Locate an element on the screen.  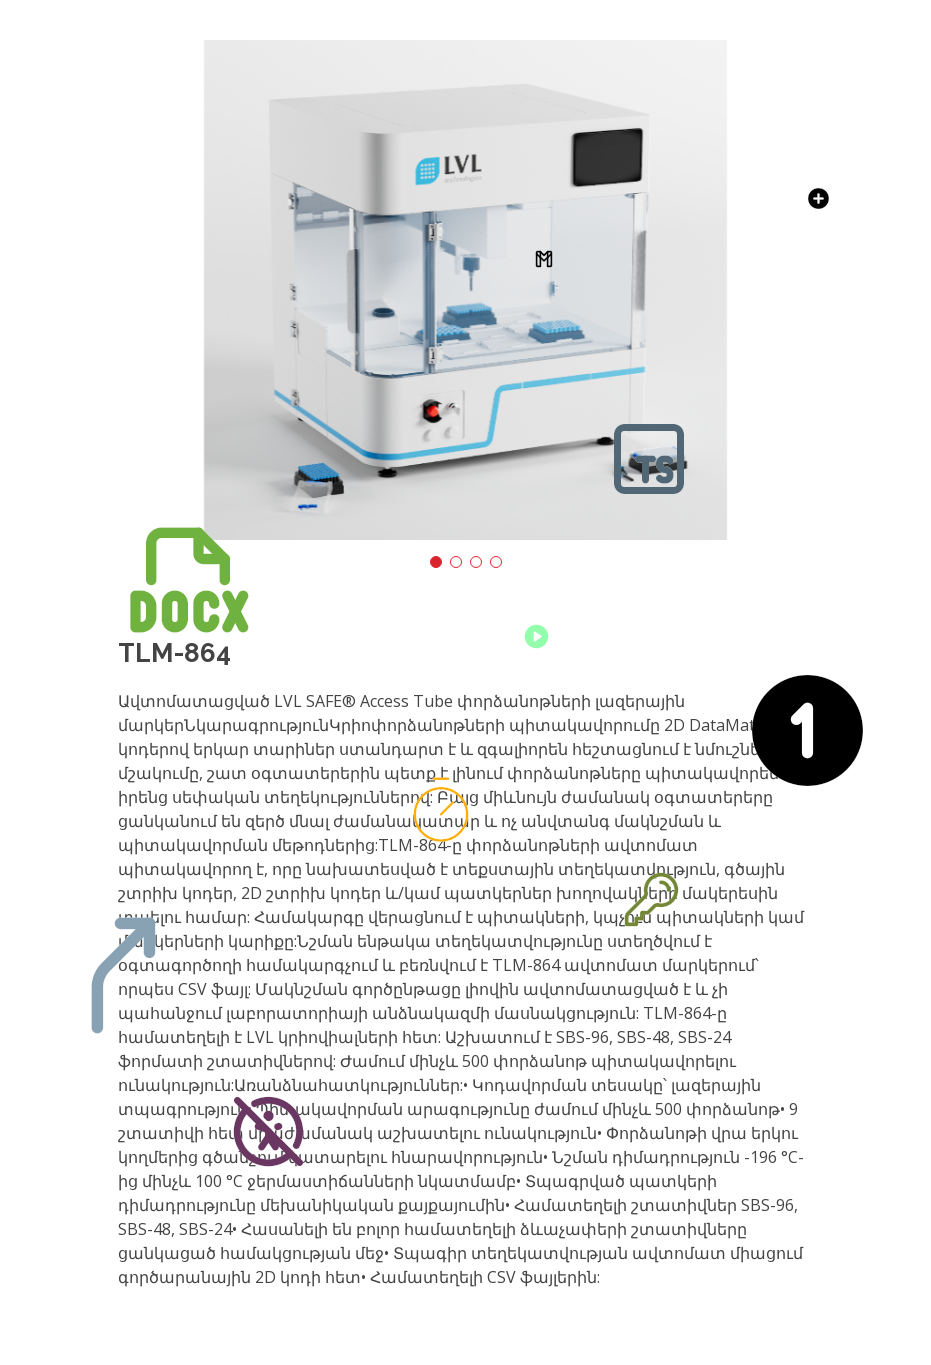
access security or authentication settings is located at coordinates (651, 899).